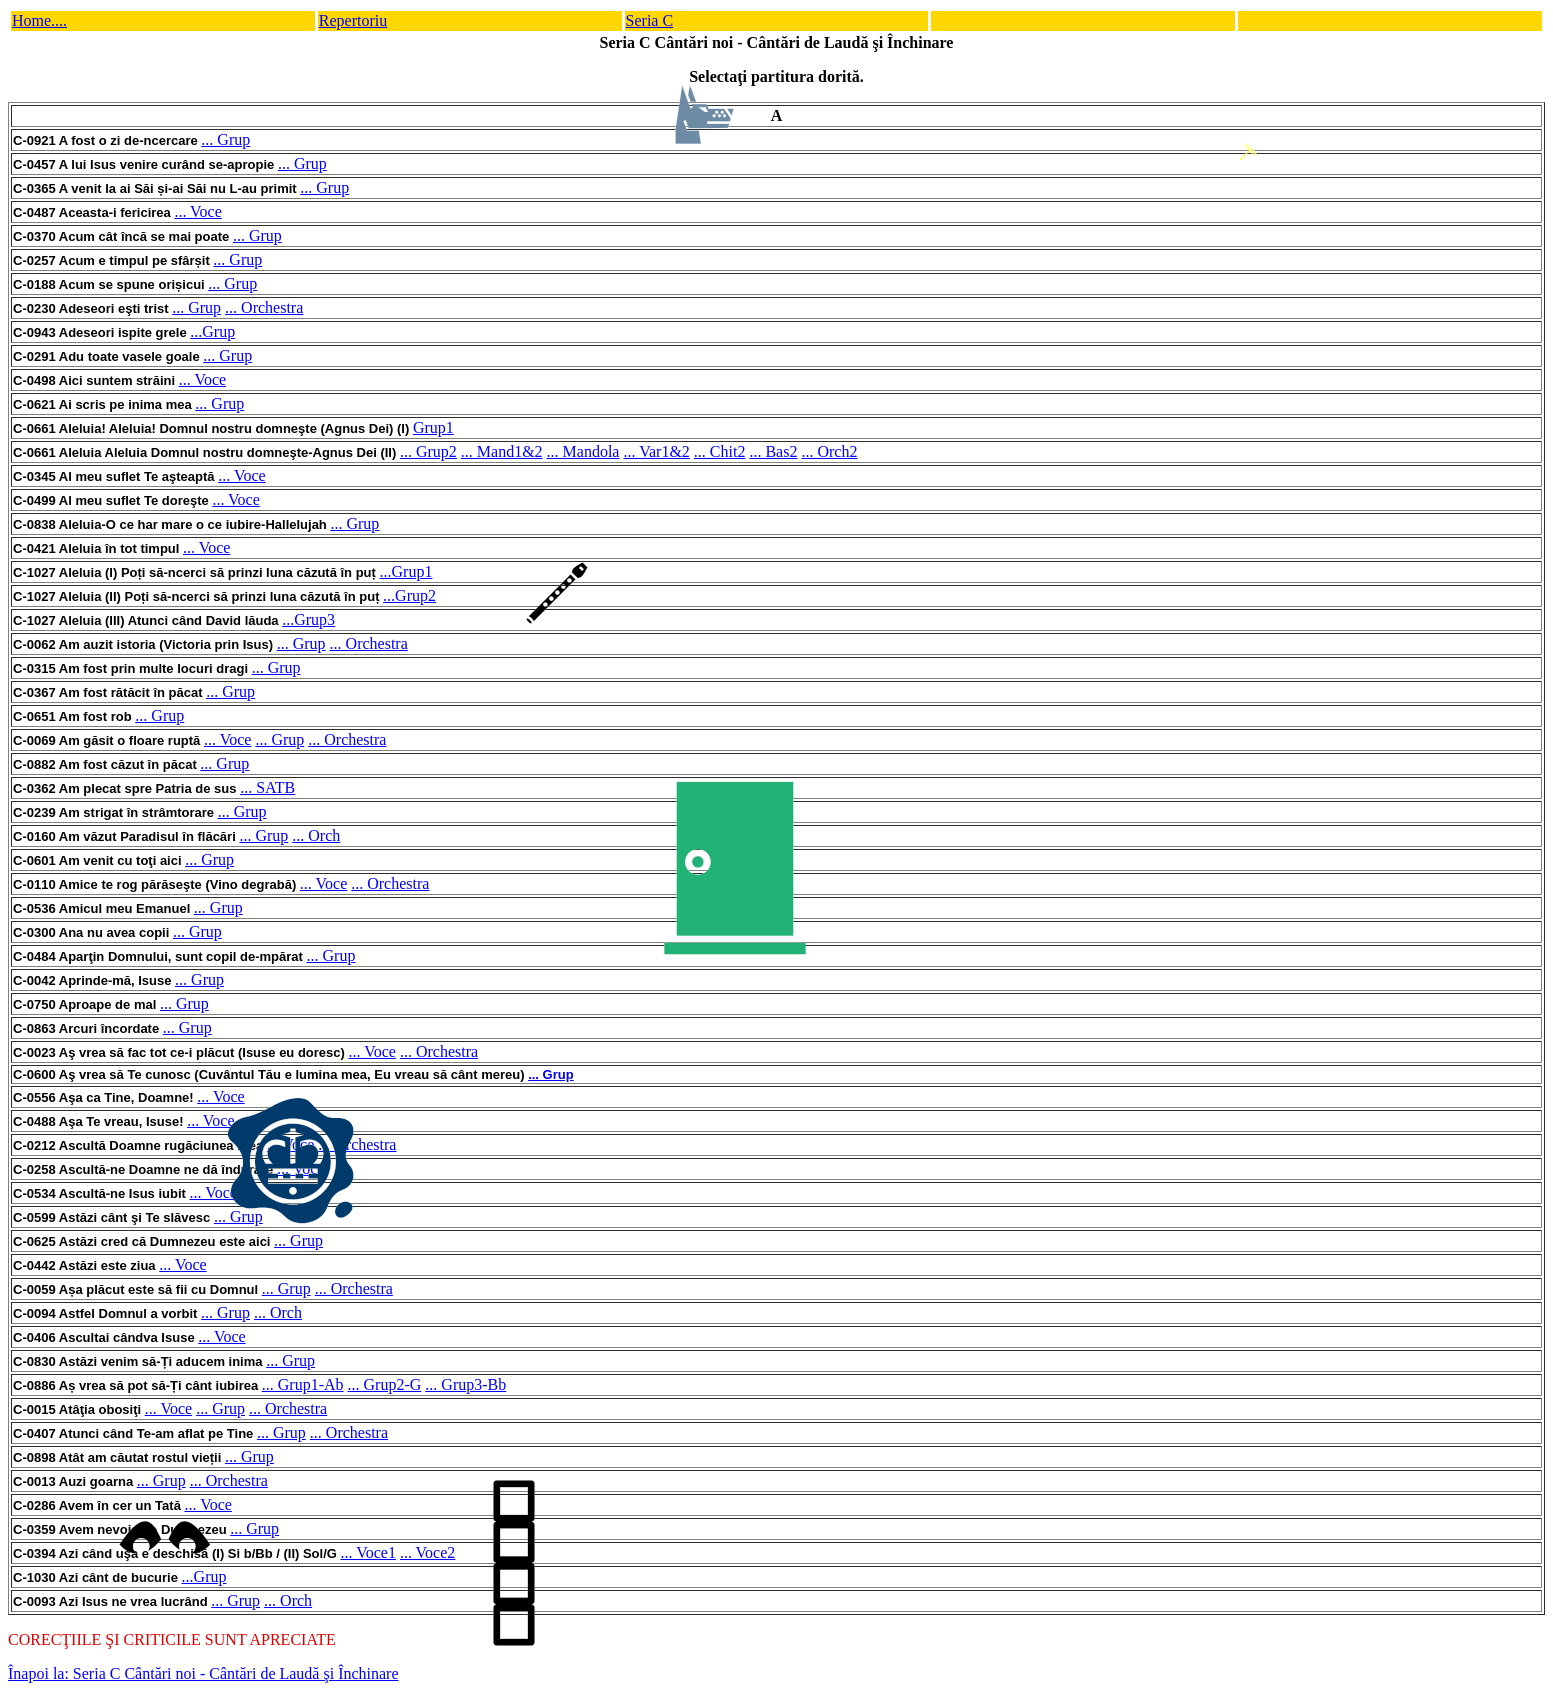 This screenshot has height=1691, width=1553. What do you see at coordinates (514, 1563) in the screenshot?
I see `place a brick or building block` at bounding box center [514, 1563].